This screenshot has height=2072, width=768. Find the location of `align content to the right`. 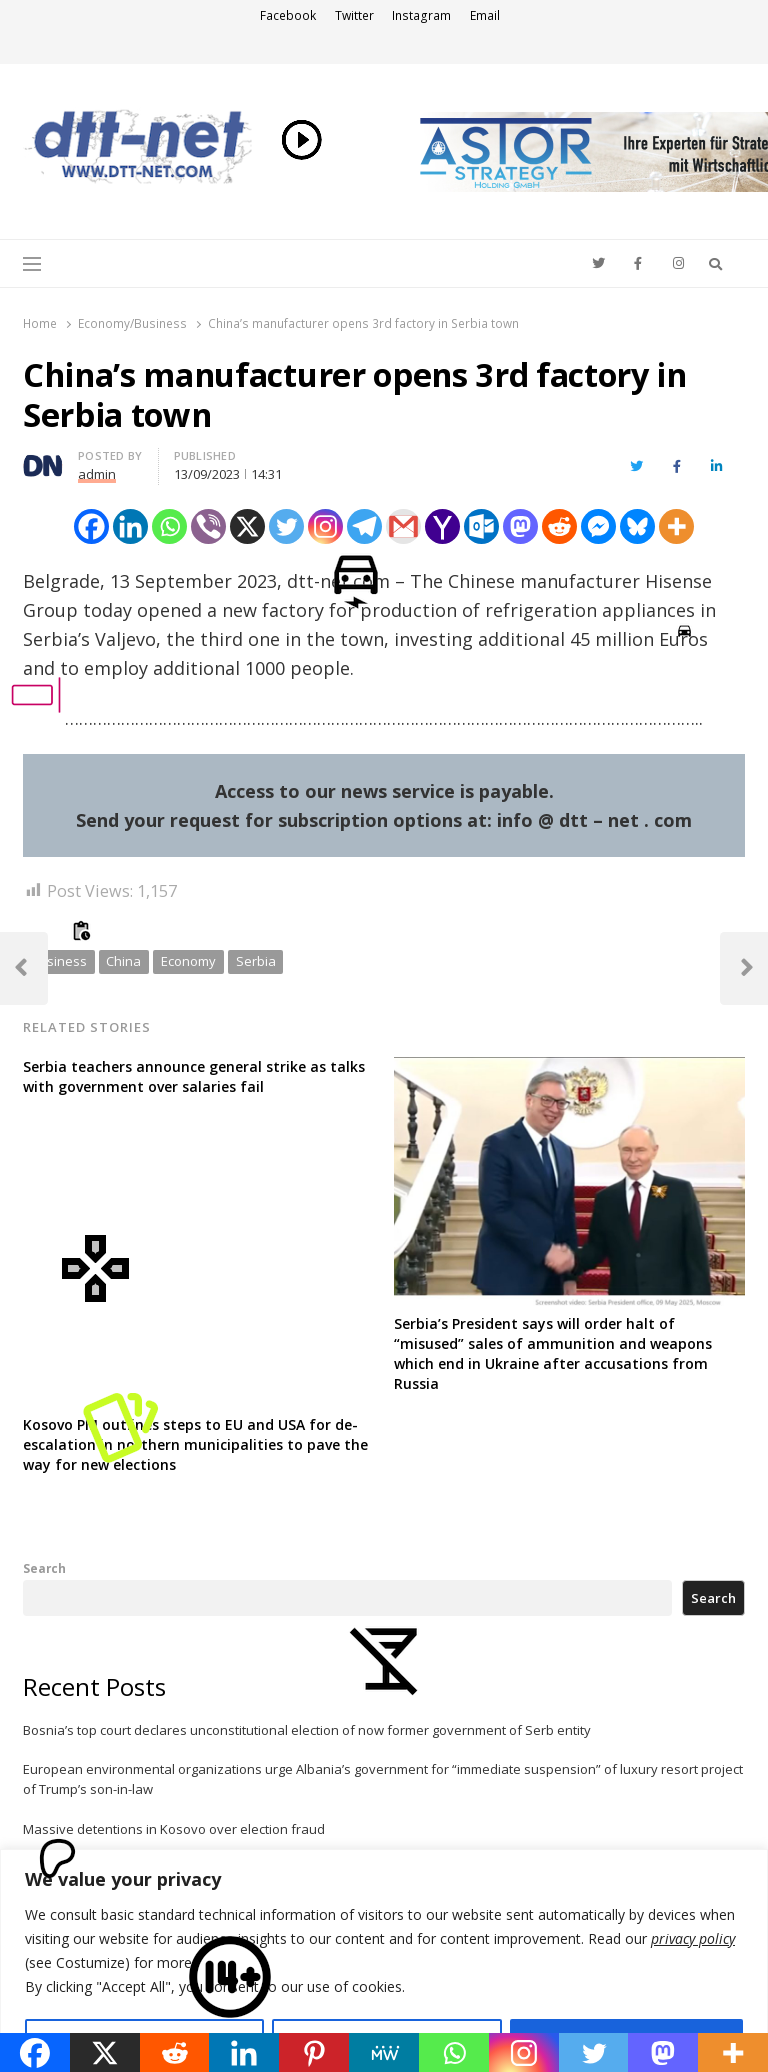

align content to the right is located at coordinates (37, 695).